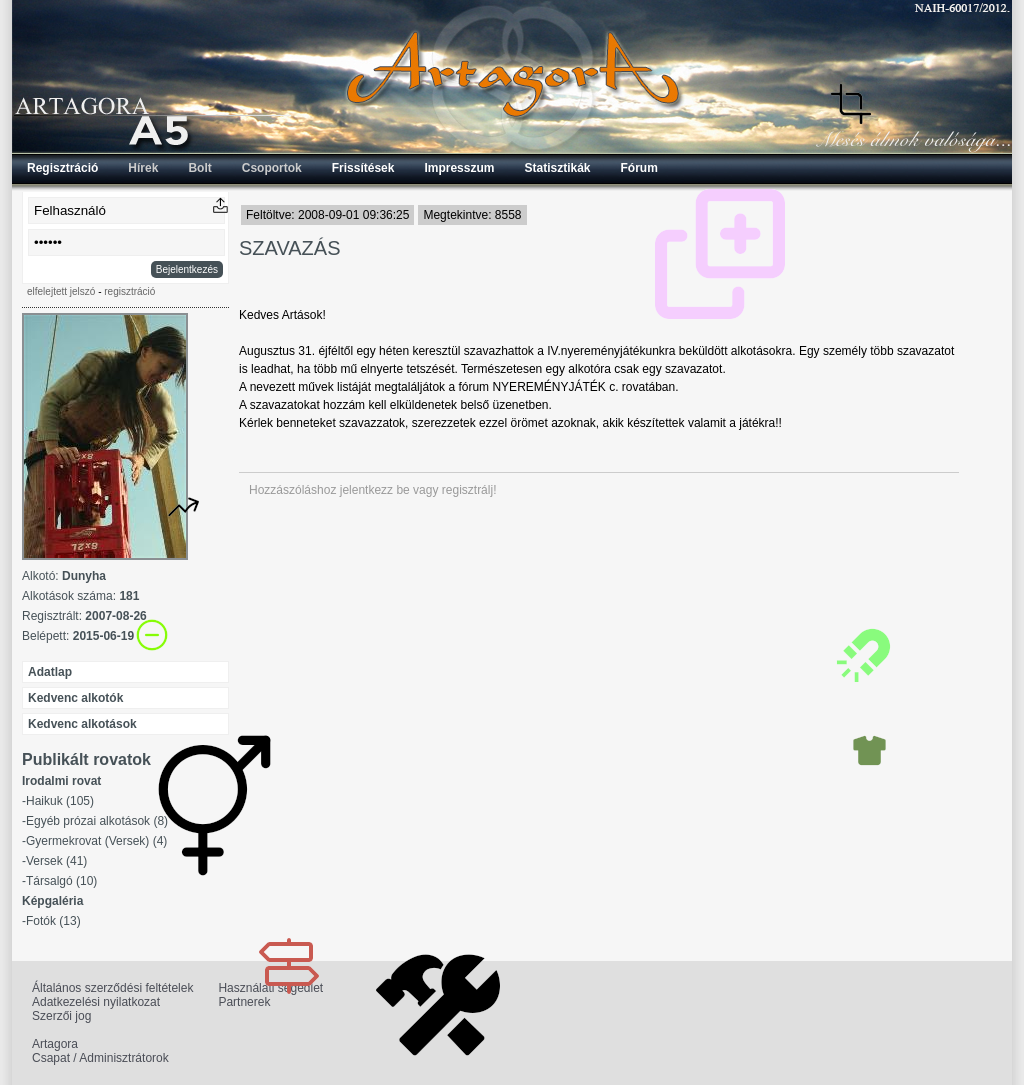  What do you see at coordinates (720, 254) in the screenshot?
I see `duplicate or copy an item` at bounding box center [720, 254].